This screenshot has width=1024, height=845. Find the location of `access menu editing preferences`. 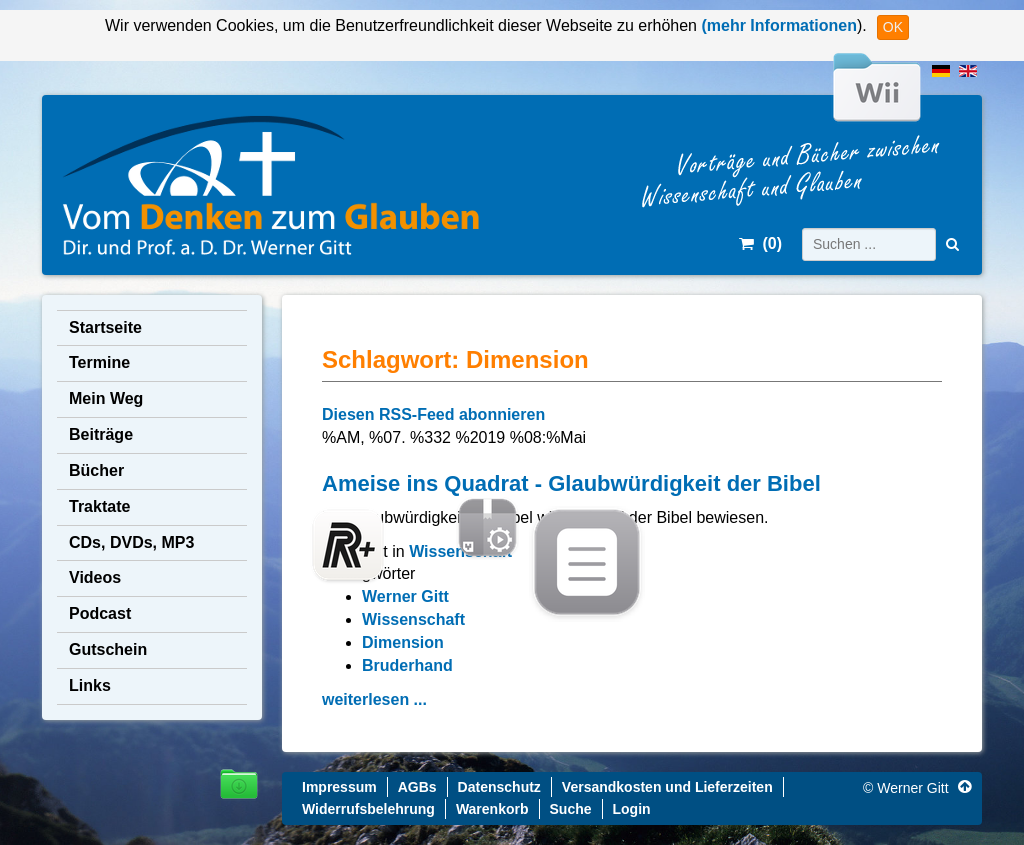

access menu editing preferences is located at coordinates (587, 564).